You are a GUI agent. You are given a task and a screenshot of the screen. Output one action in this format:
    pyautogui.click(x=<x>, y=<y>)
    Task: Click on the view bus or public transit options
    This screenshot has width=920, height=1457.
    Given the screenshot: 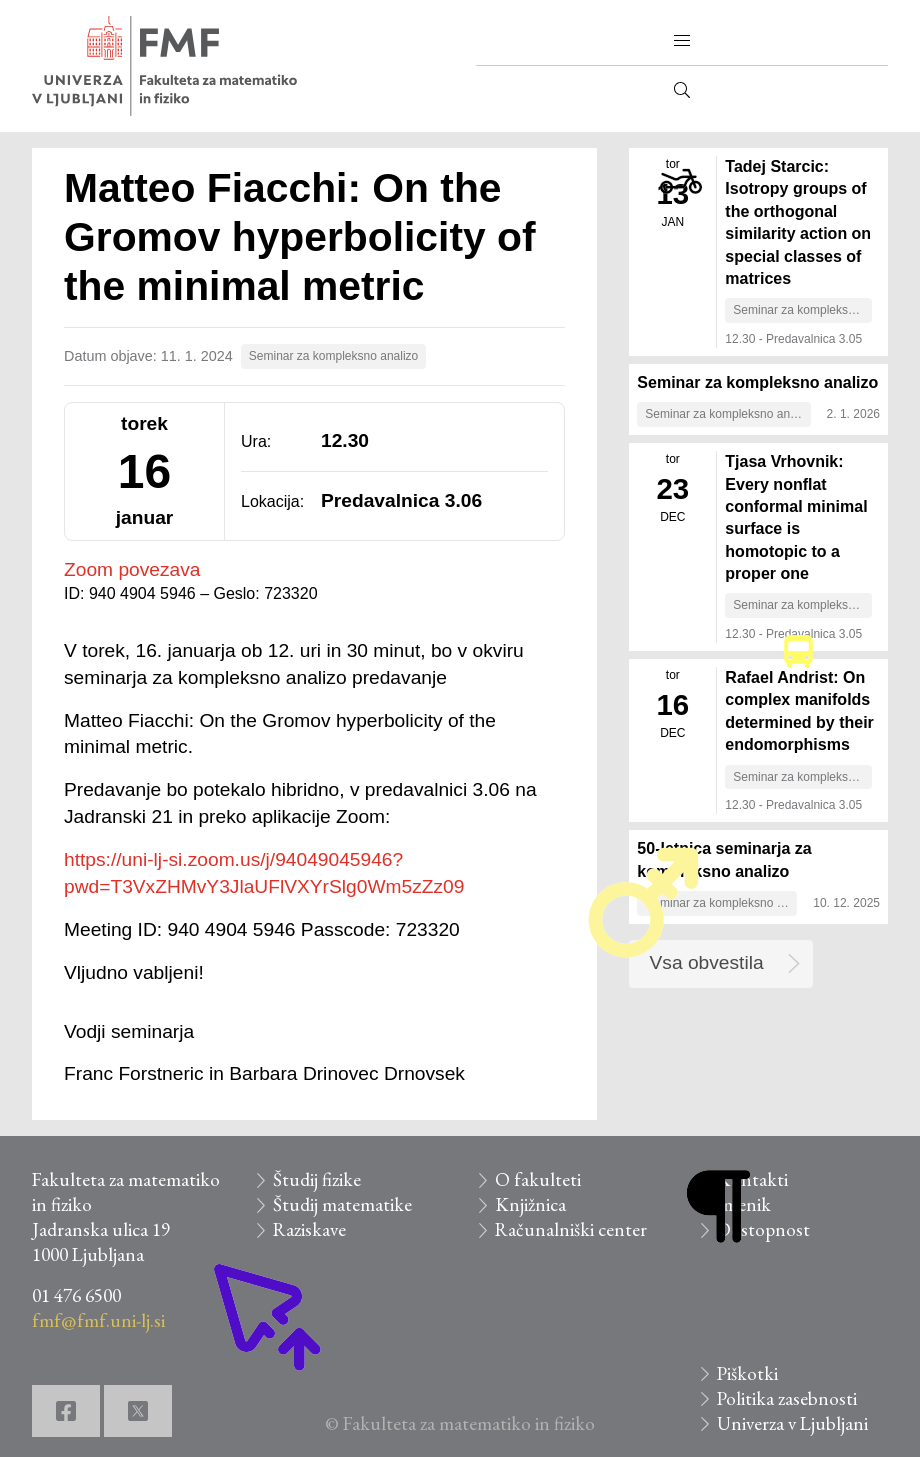 What is the action you would take?
    pyautogui.click(x=798, y=651)
    